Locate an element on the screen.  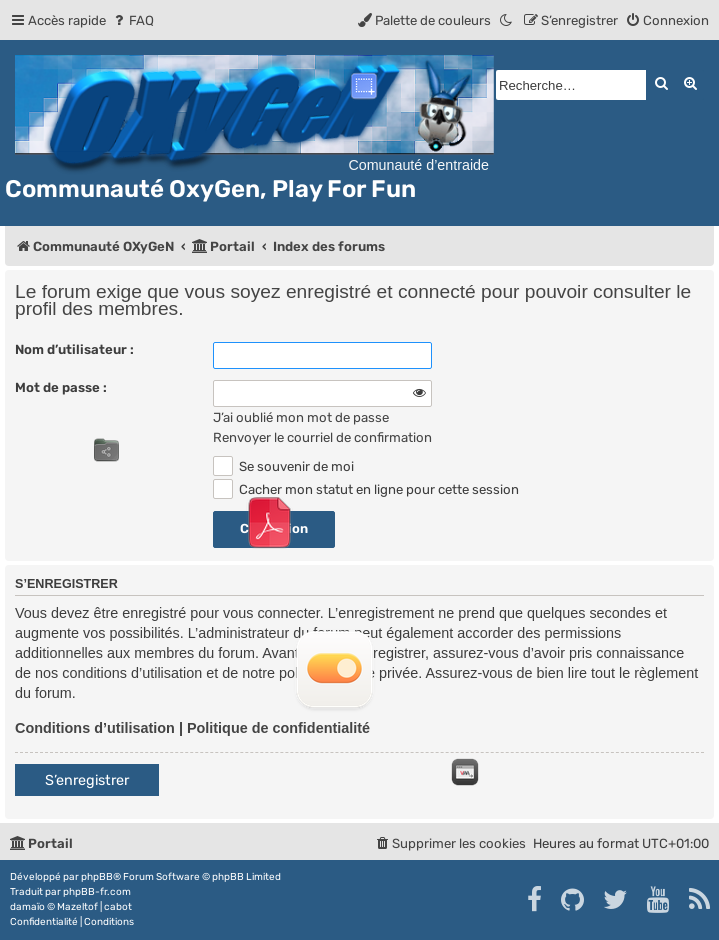
access virtual machine migration settings is located at coordinates (465, 772).